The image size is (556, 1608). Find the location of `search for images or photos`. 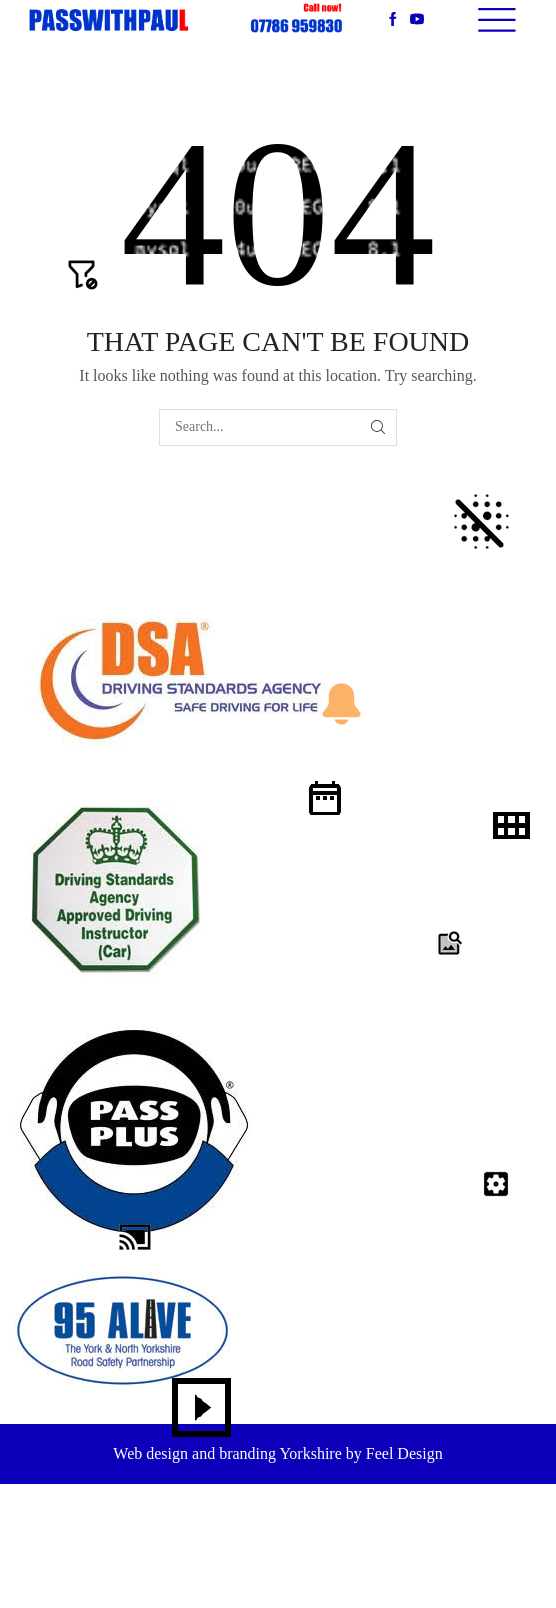

search for images or photos is located at coordinates (450, 943).